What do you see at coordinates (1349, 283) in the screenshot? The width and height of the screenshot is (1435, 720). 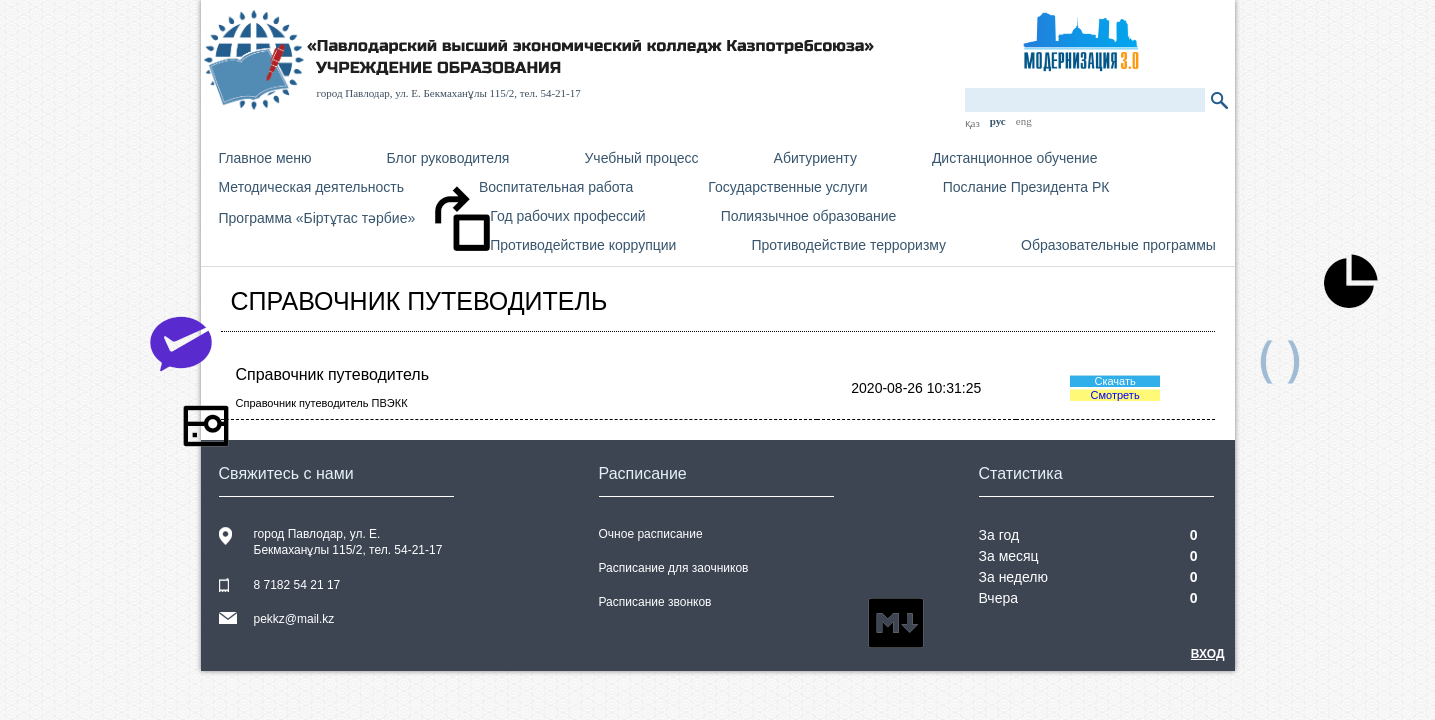 I see `view analytics or statistics breakdown` at bounding box center [1349, 283].